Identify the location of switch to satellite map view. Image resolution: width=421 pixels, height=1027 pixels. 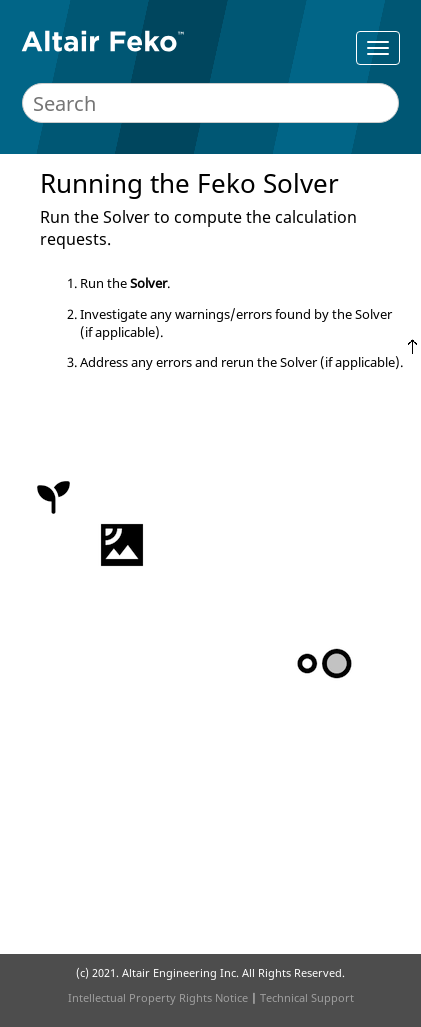
(122, 545).